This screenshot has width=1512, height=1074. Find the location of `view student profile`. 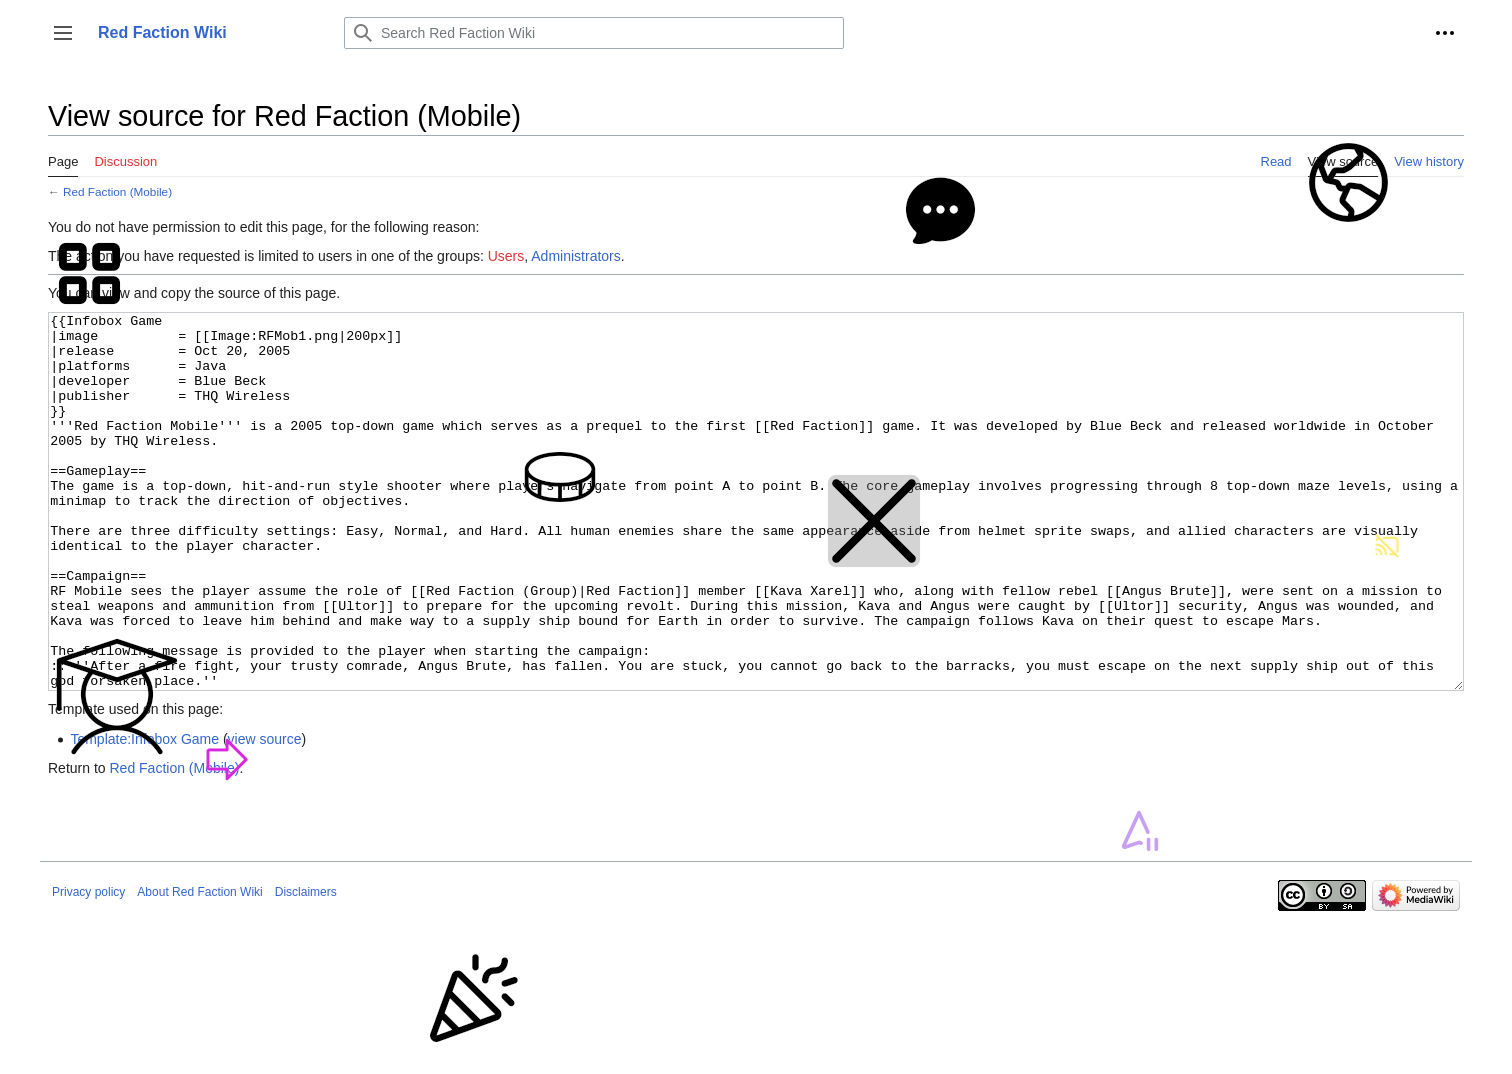

view student profile is located at coordinates (117, 699).